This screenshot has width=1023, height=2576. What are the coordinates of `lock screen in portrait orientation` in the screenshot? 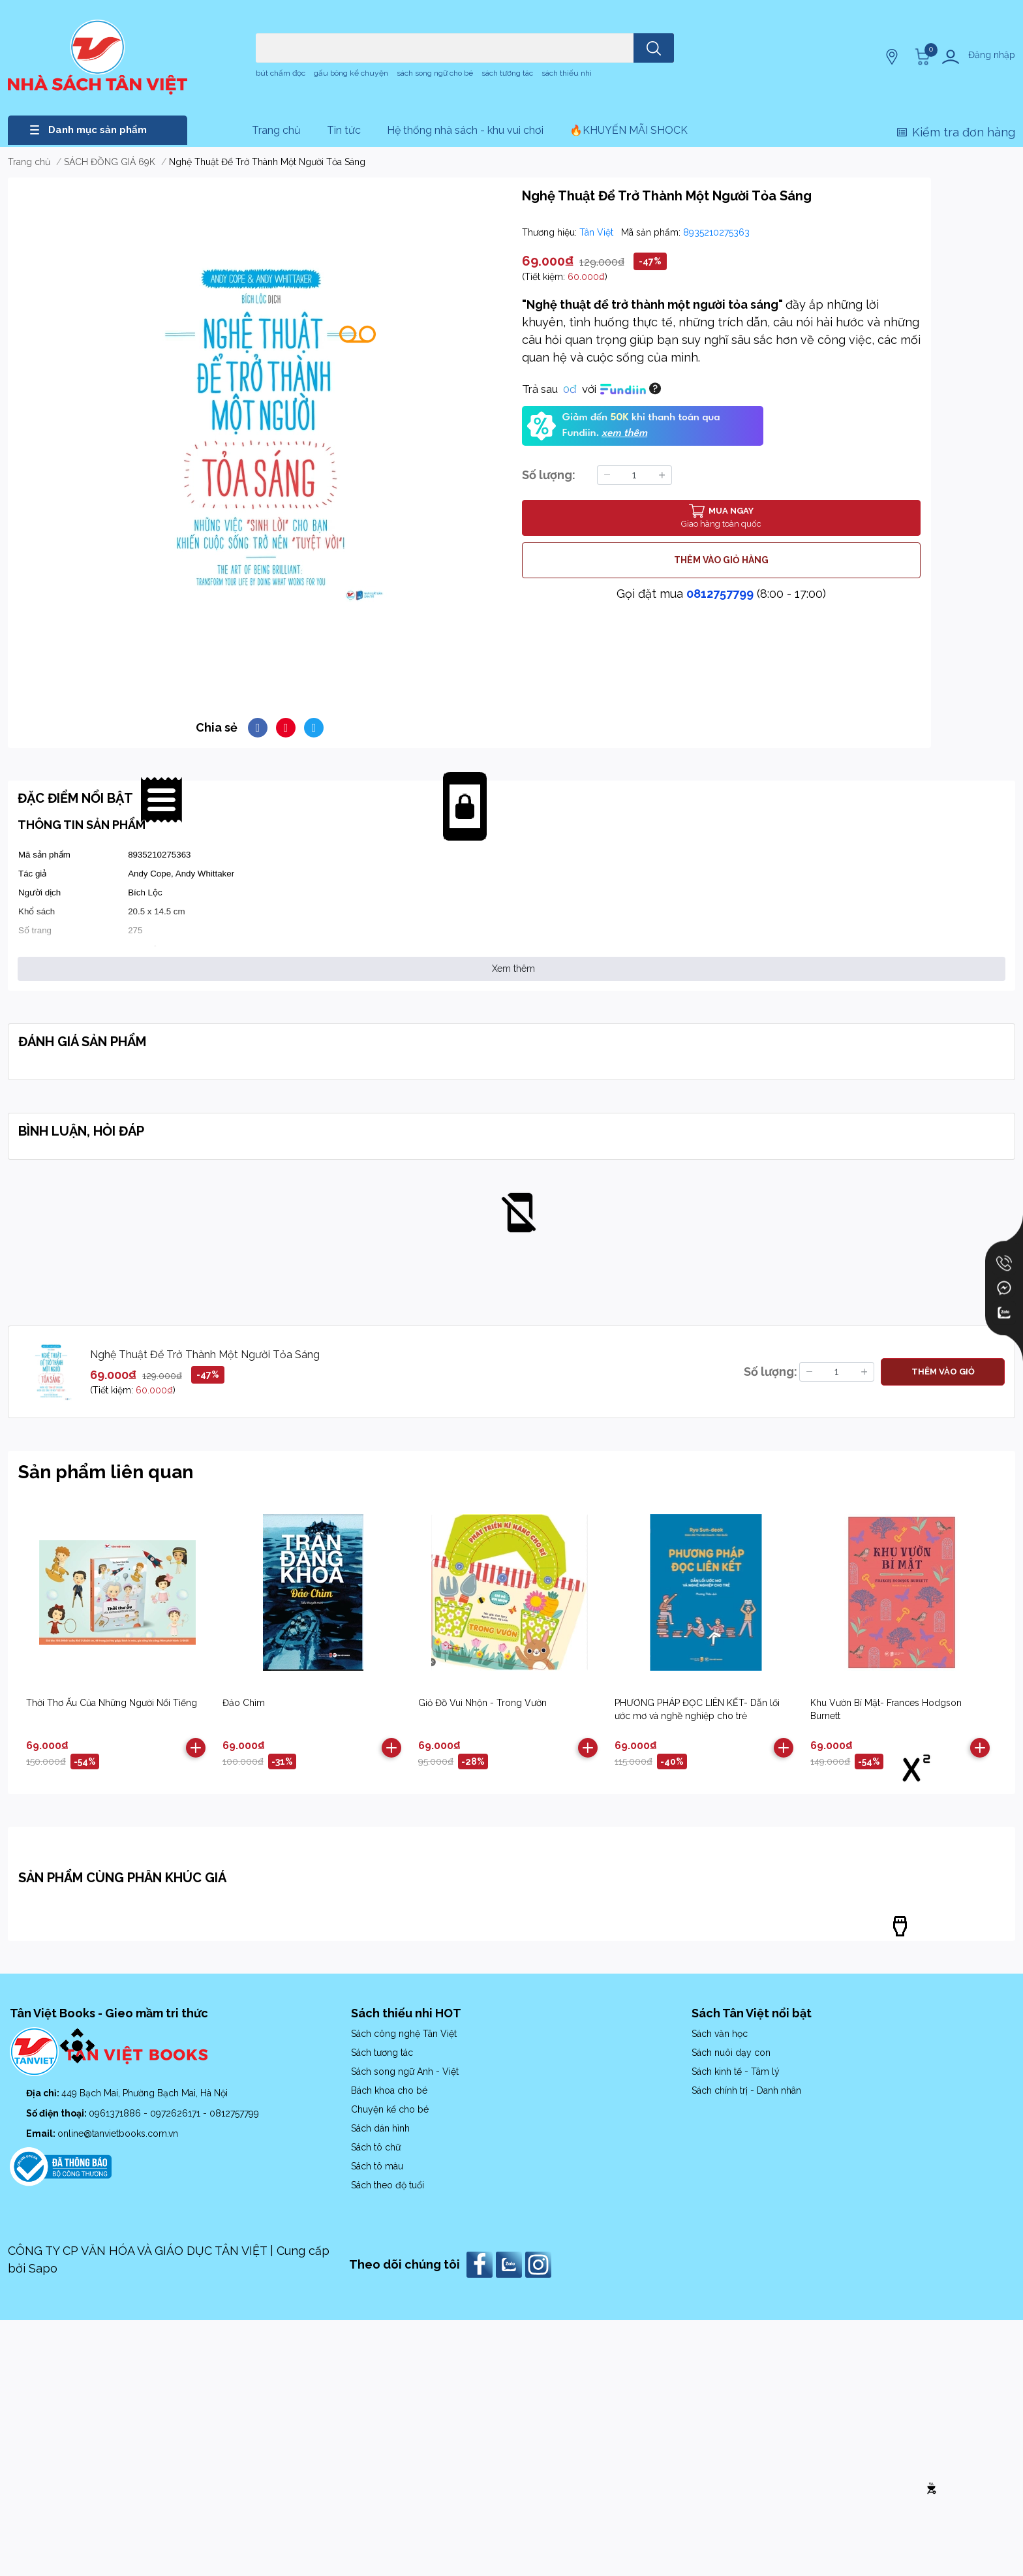 It's located at (465, 806).